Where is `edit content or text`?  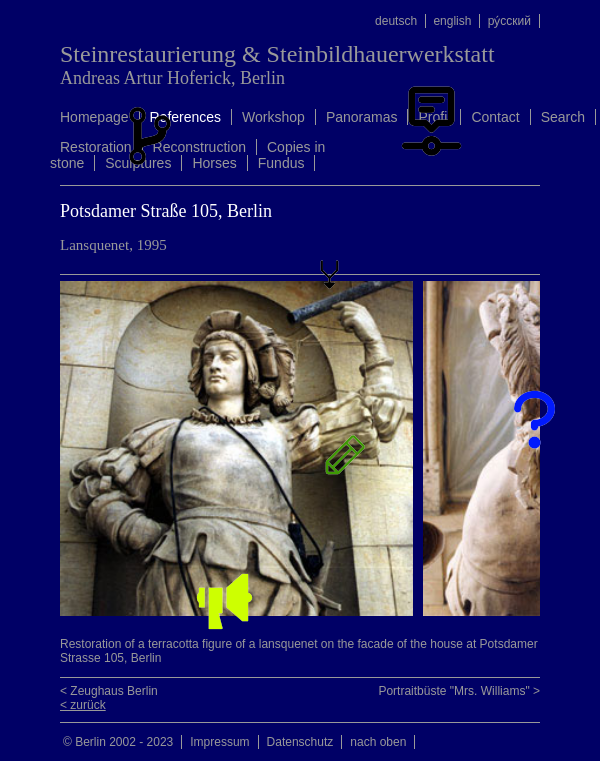
edit content or text is located at coordinates (344, 455).